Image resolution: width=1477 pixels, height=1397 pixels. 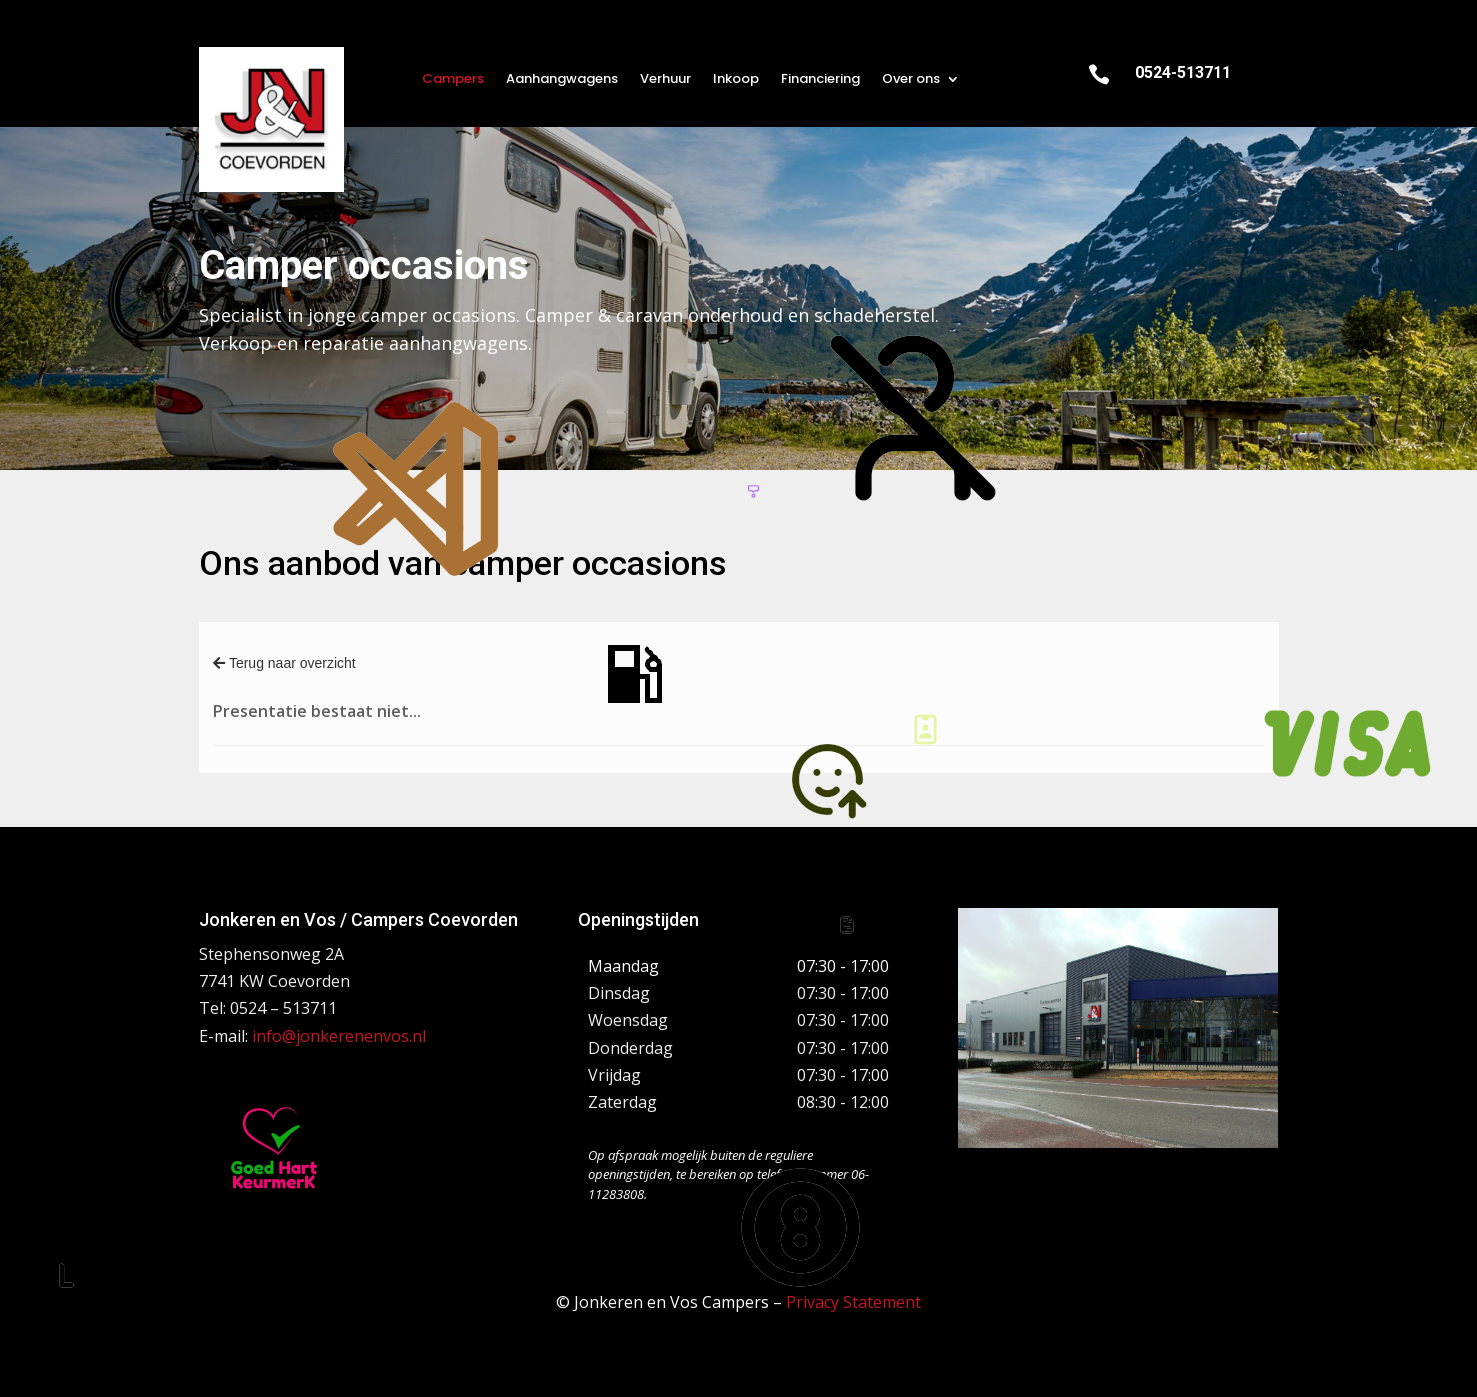 What do you see at coordinates (800, 1227) in the screenshot?
I see `access billiards or pool game` at bounding box center [800, 1227].